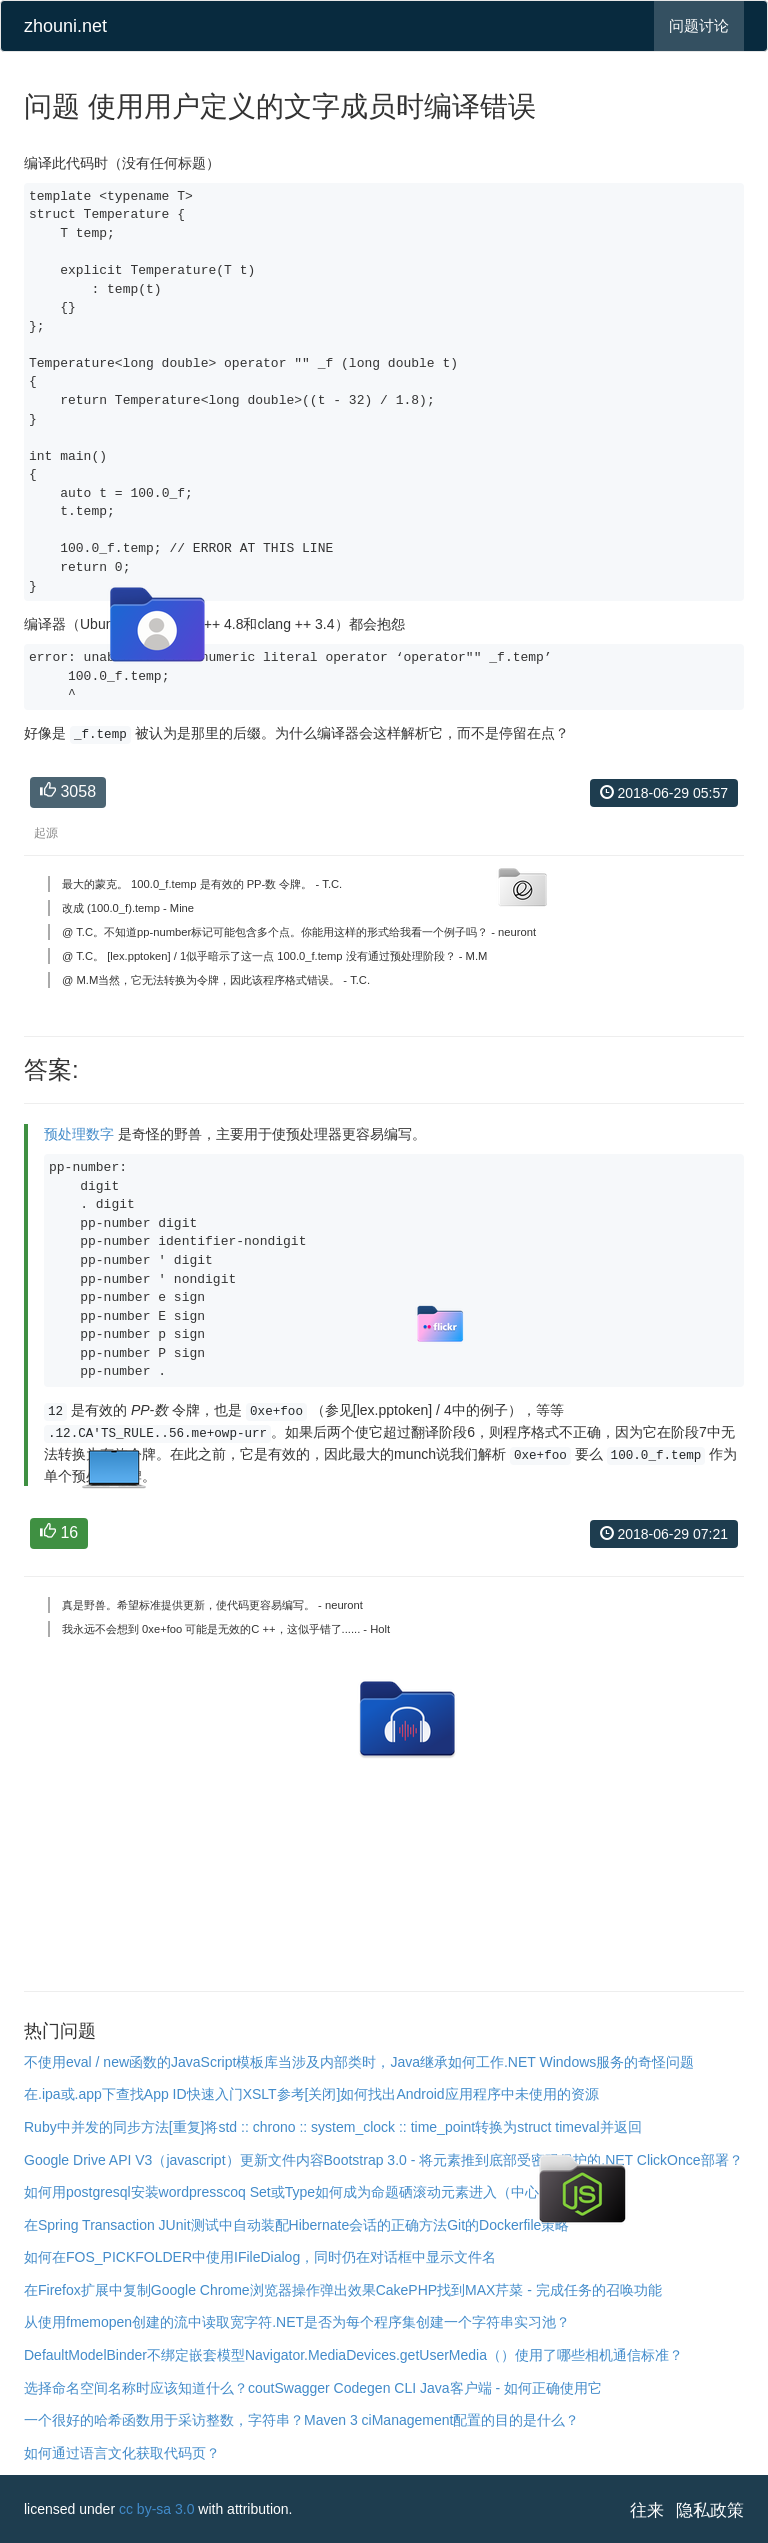  I want to click on open user profile folder, so click(157, 627).